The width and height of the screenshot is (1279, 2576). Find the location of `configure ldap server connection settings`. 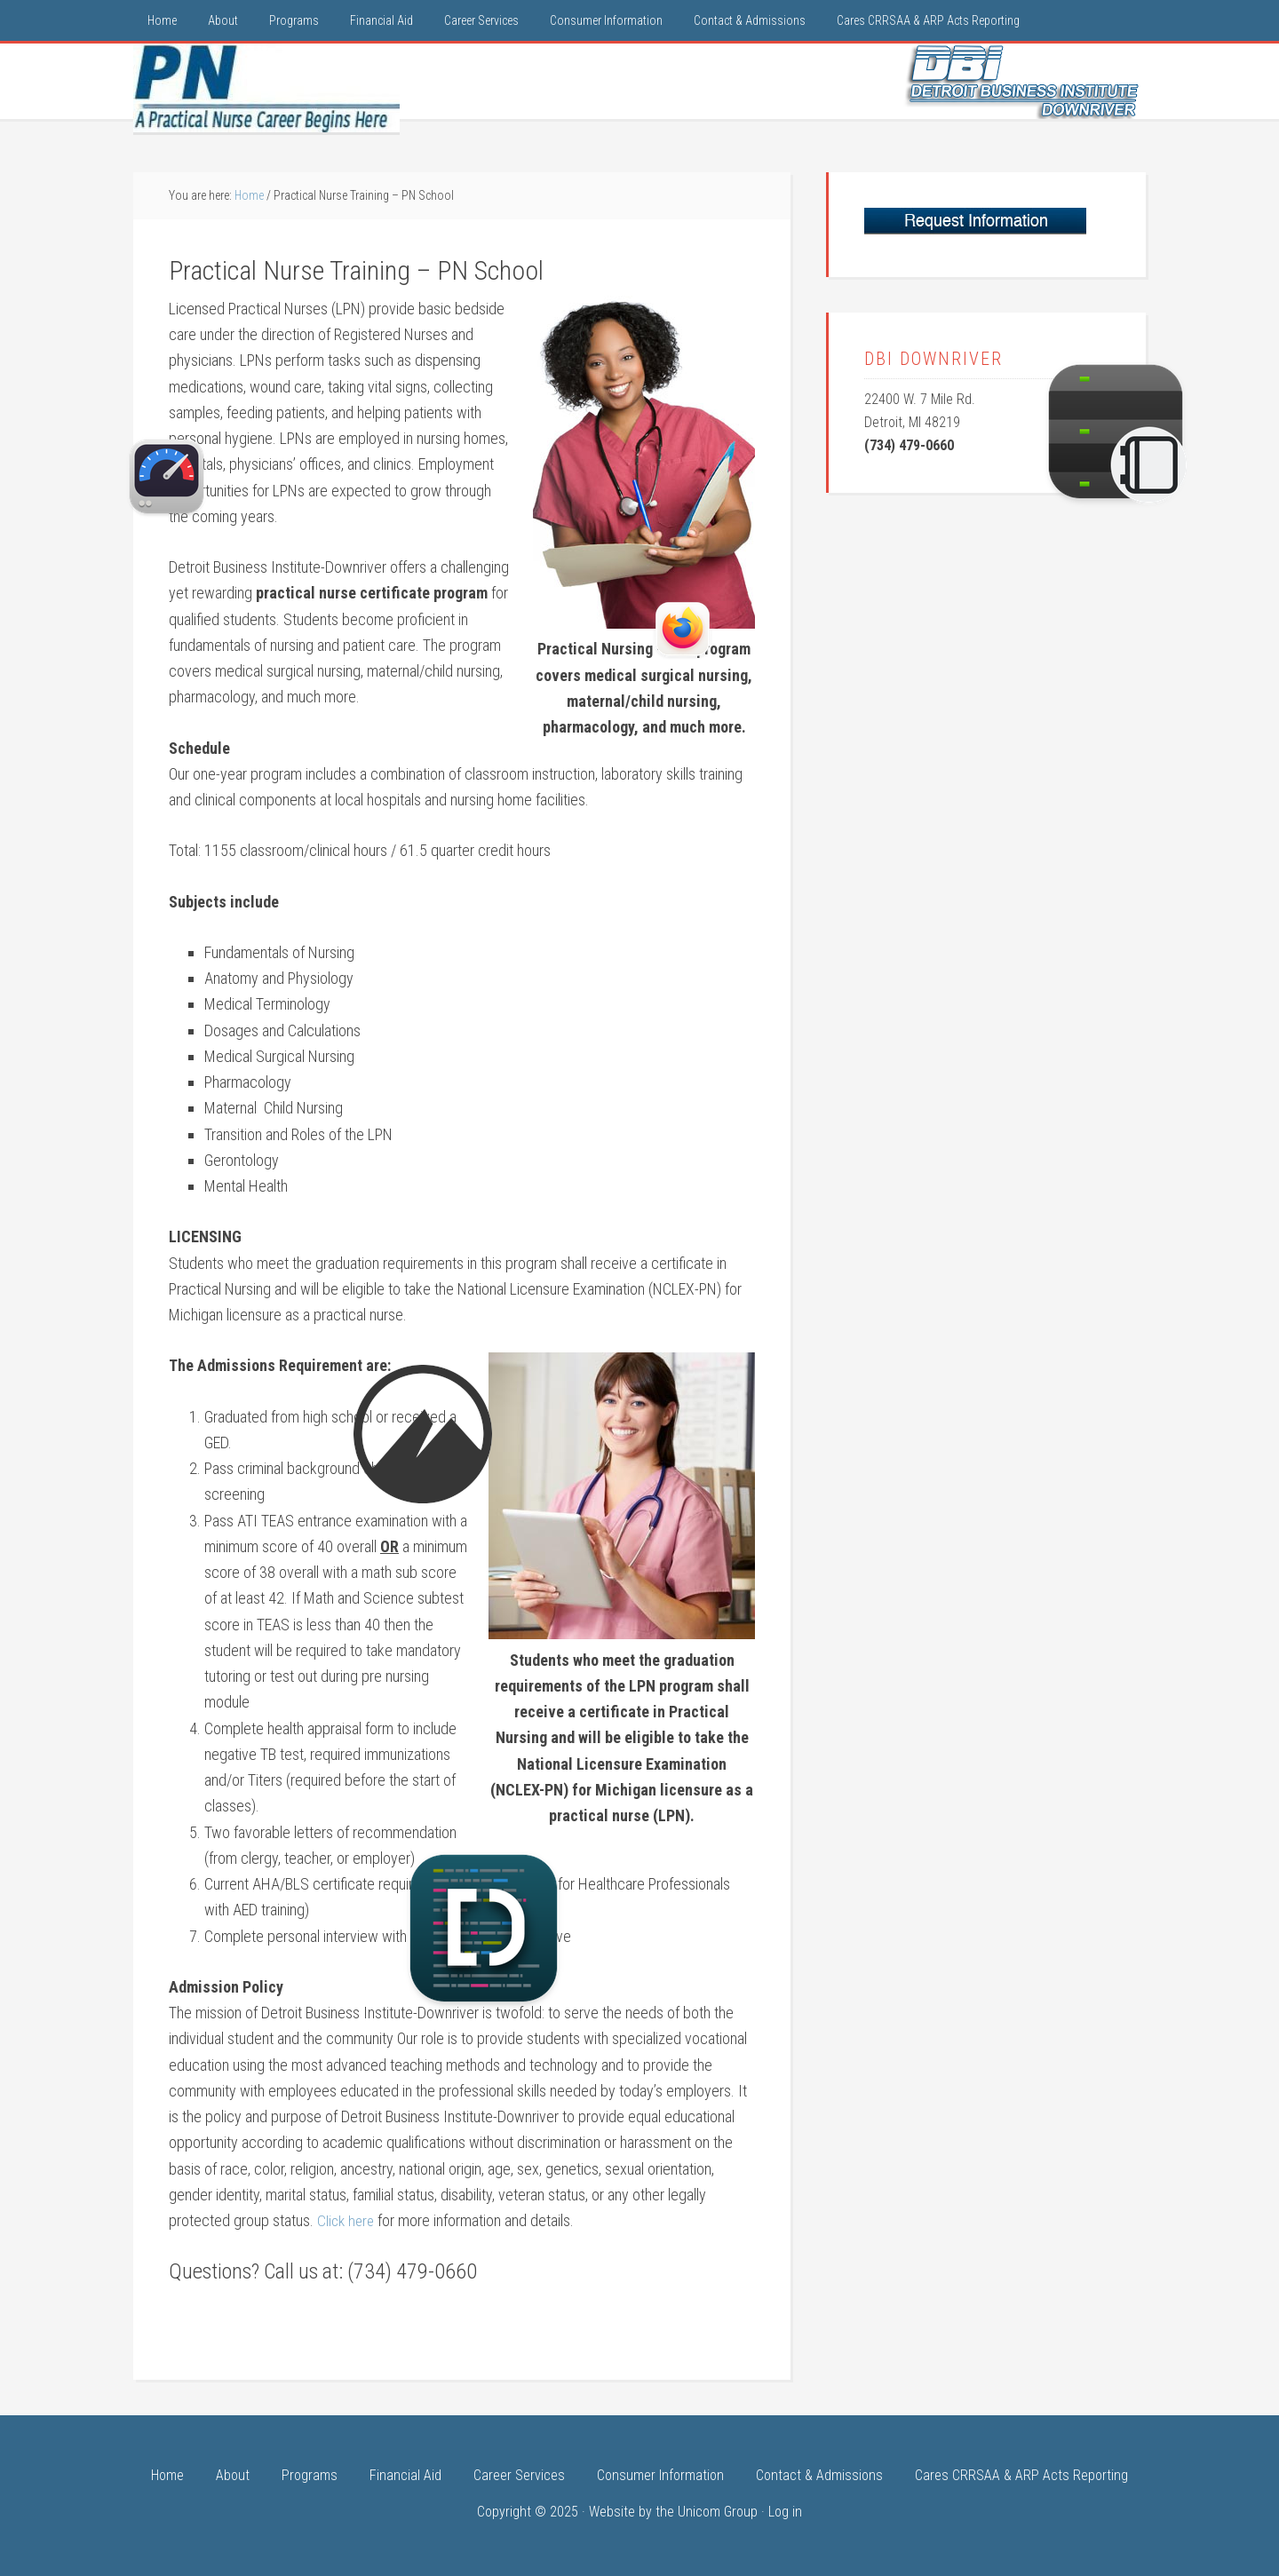

configure ldap server connection settings is located at coordinates (1116, 432).